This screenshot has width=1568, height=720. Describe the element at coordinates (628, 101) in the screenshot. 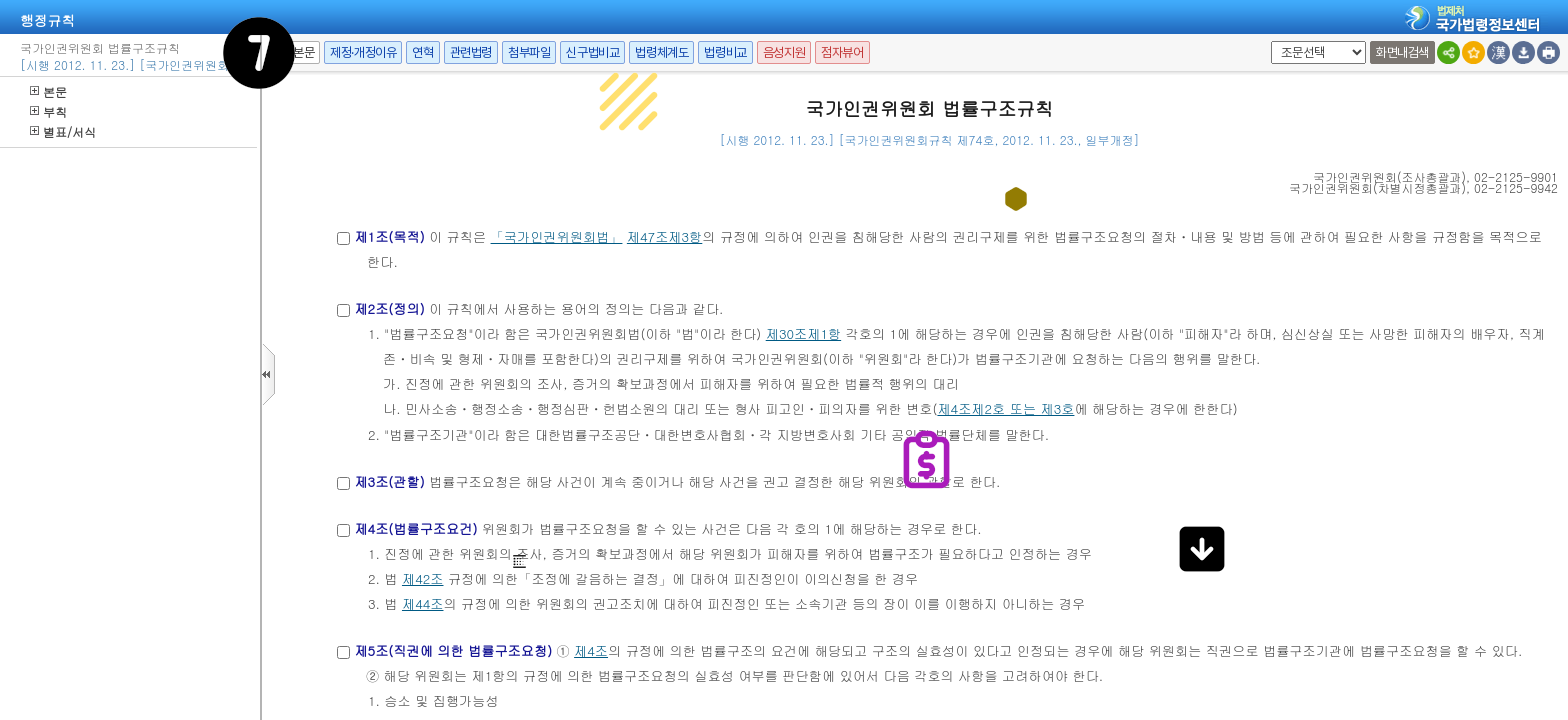

I see `change background style or pattern` at that location.